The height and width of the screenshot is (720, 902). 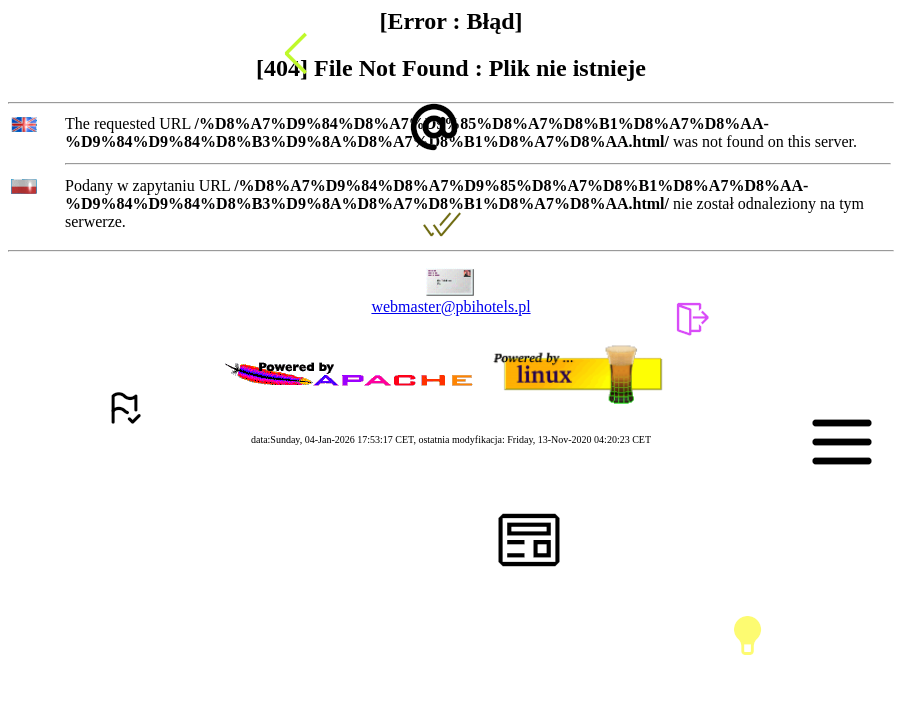 What do you see at coordinates (442, 224) in the screenshot?
I see `mark all items as complete` at bounding box center [442, 224].